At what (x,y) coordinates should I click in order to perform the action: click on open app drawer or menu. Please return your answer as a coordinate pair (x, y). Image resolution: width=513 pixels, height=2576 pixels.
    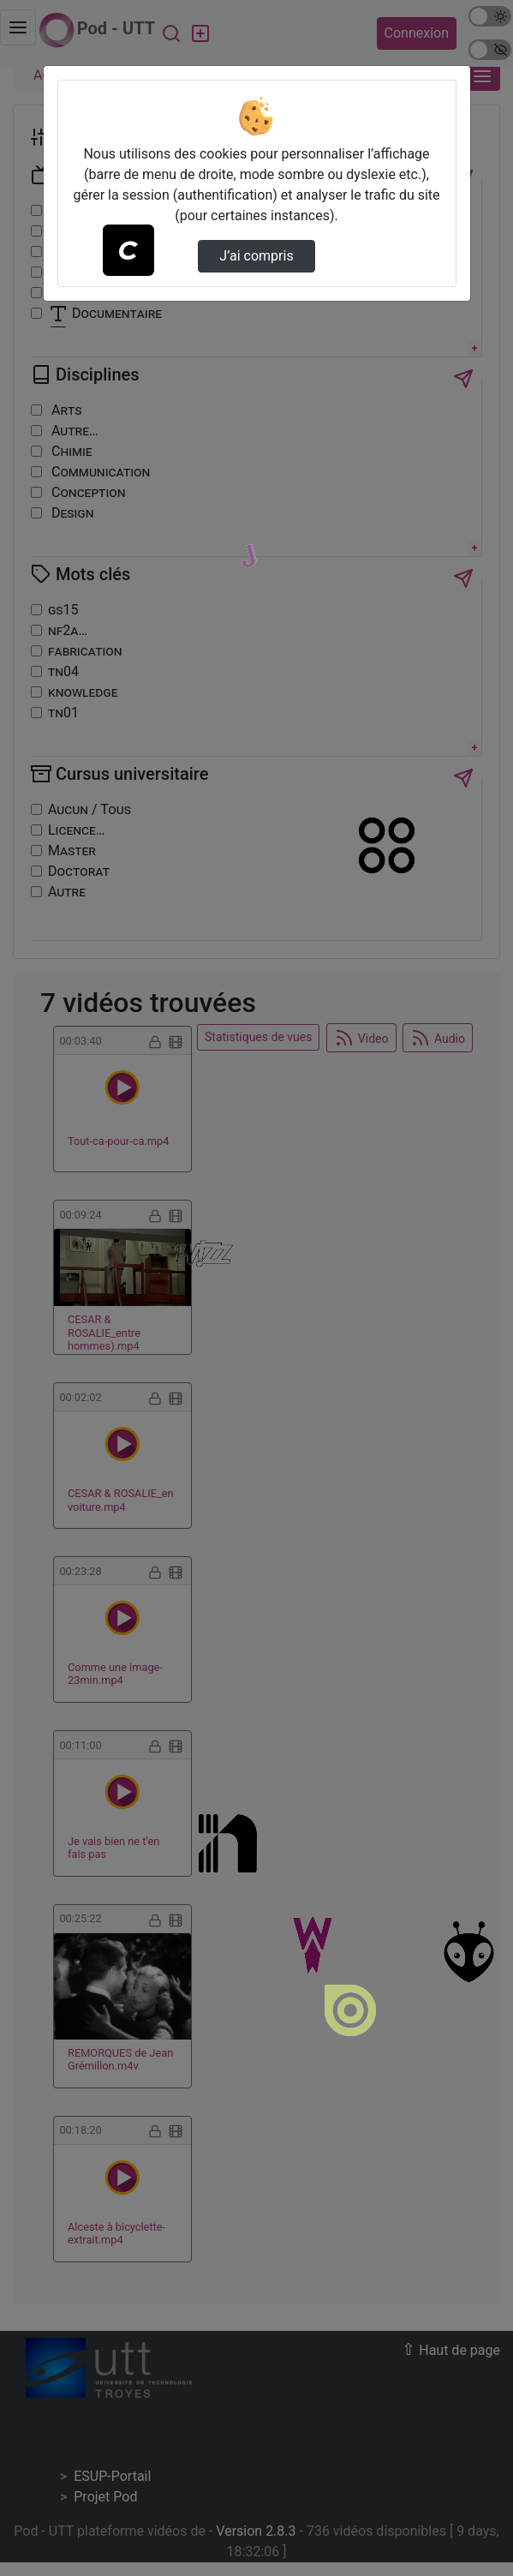
    Looking at the image, I should click on (386, 845).